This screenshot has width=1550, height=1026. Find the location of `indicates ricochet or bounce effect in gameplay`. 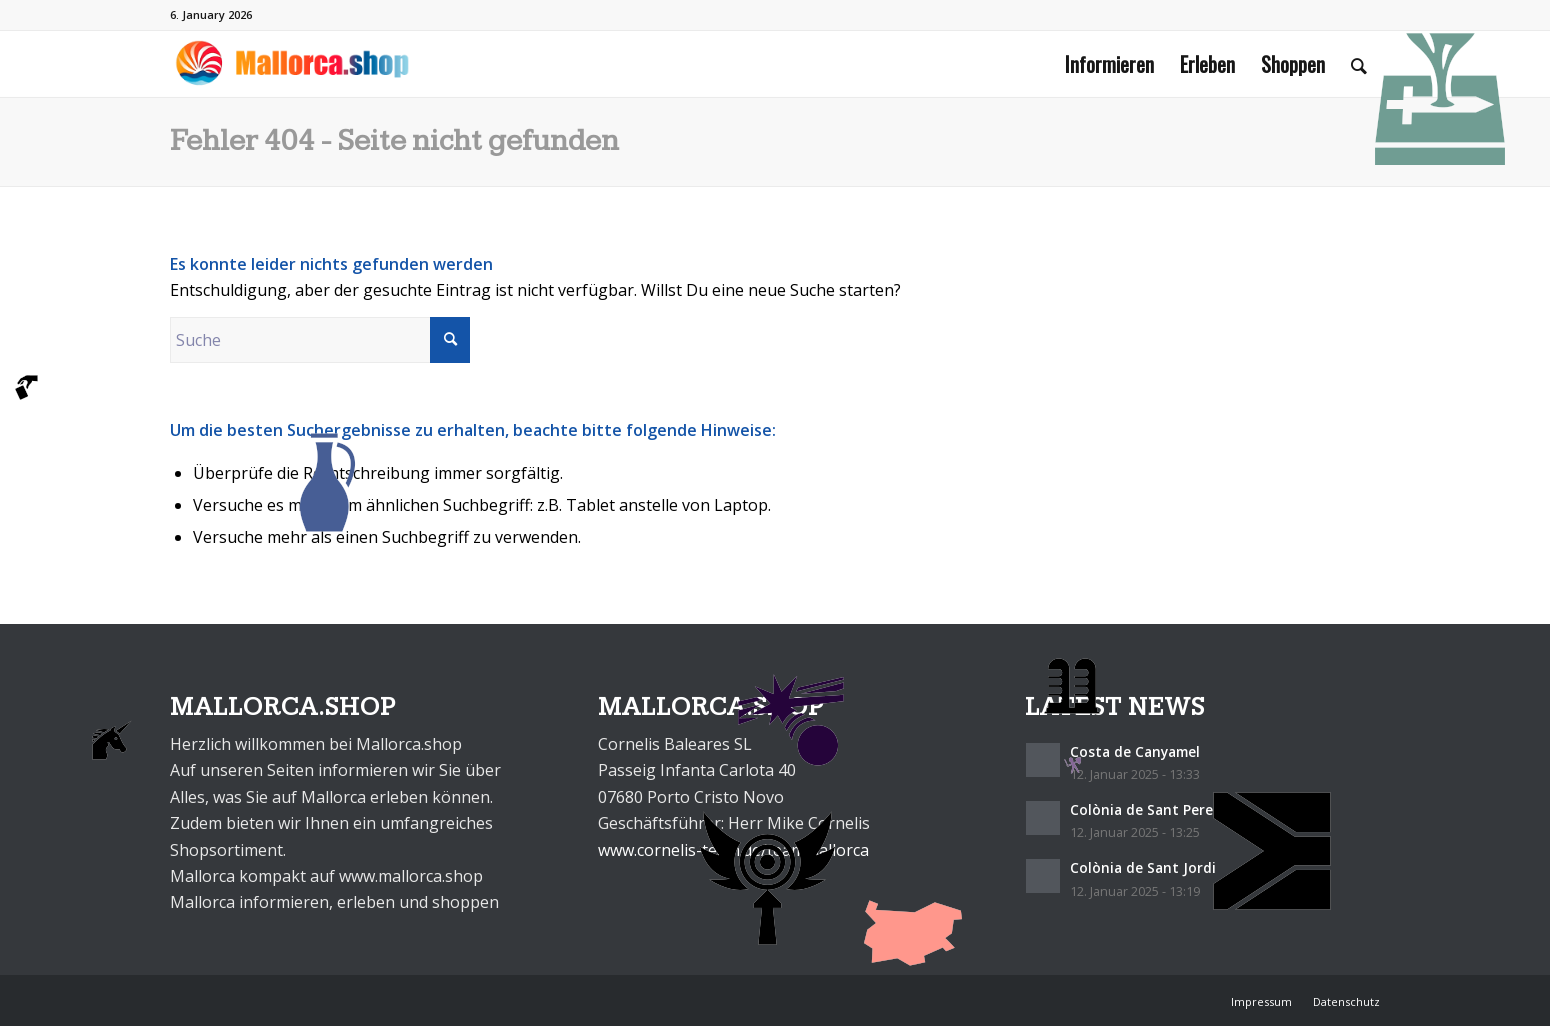

indicates ricochet or bounce effect in gameplay is located at coordinates (790, 719).